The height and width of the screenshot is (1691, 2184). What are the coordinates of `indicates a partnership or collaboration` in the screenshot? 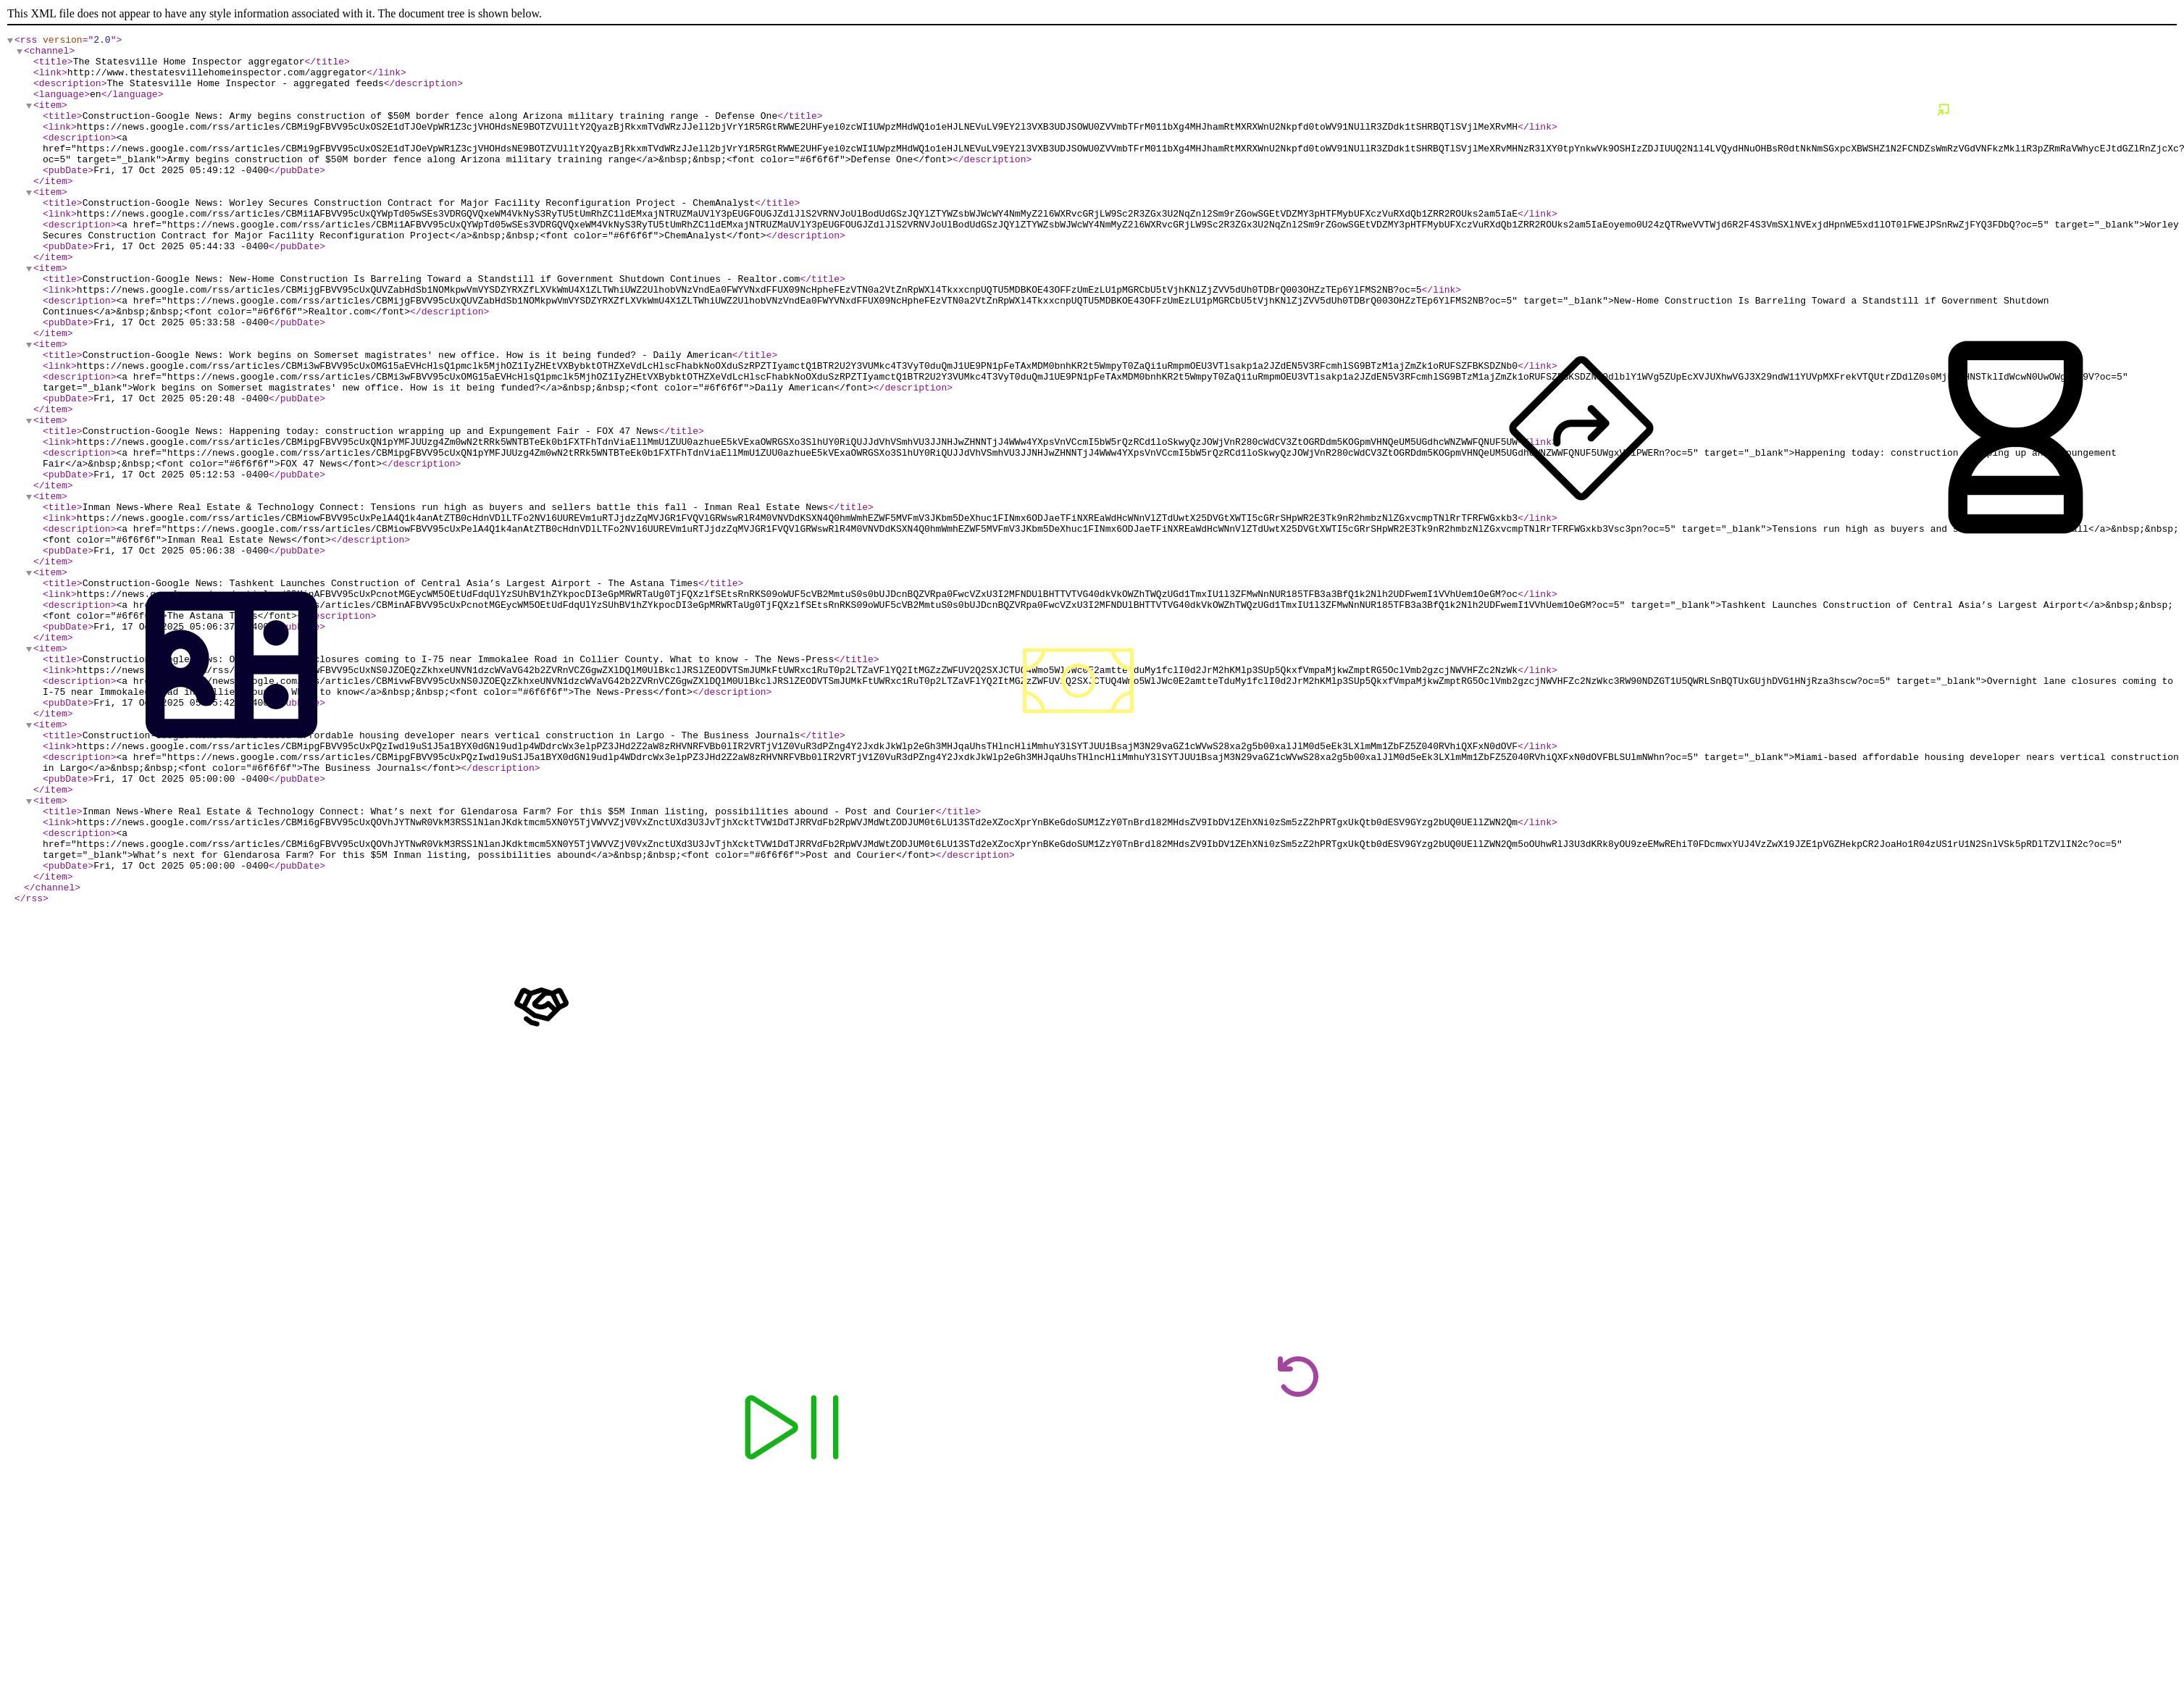 It's located at (541, 1005).